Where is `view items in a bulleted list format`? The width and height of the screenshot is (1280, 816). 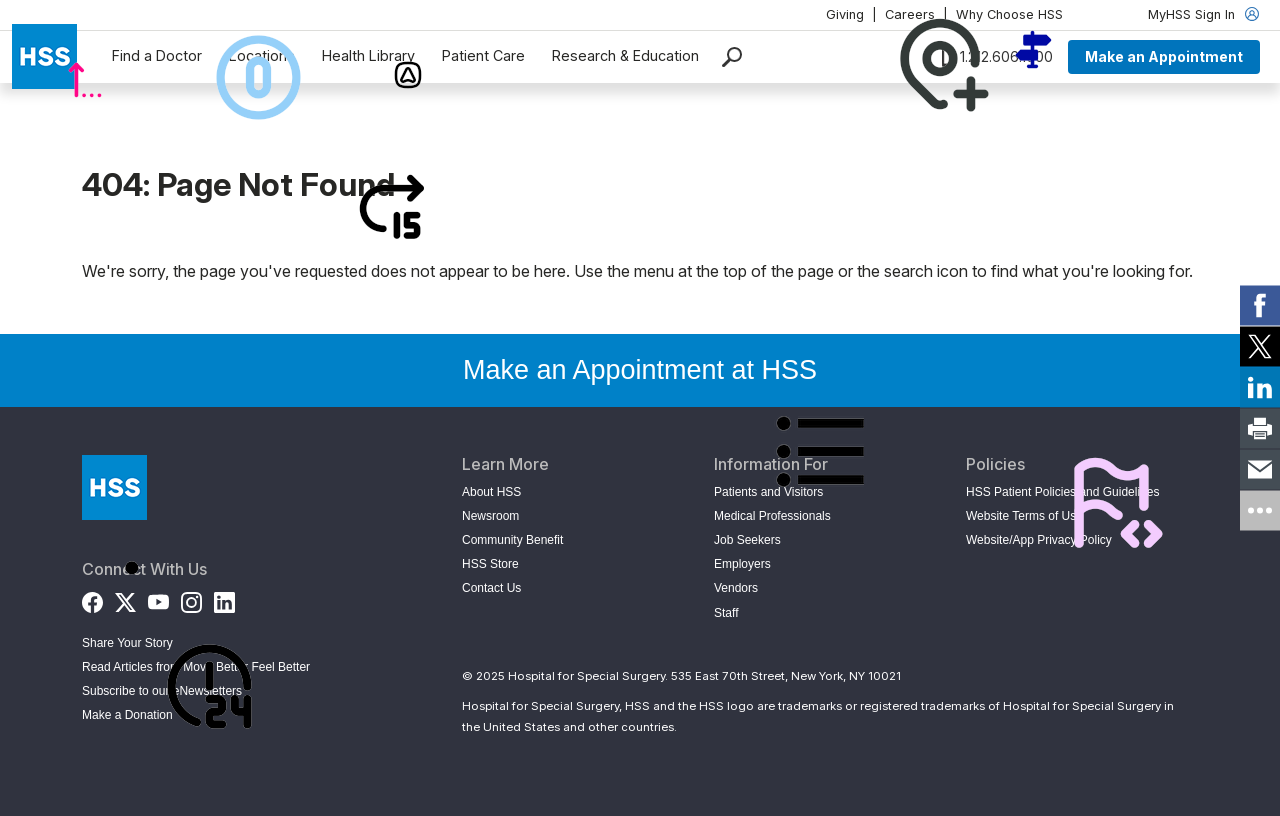
view items in a bulleted list format is located at coordinates (821, 451).